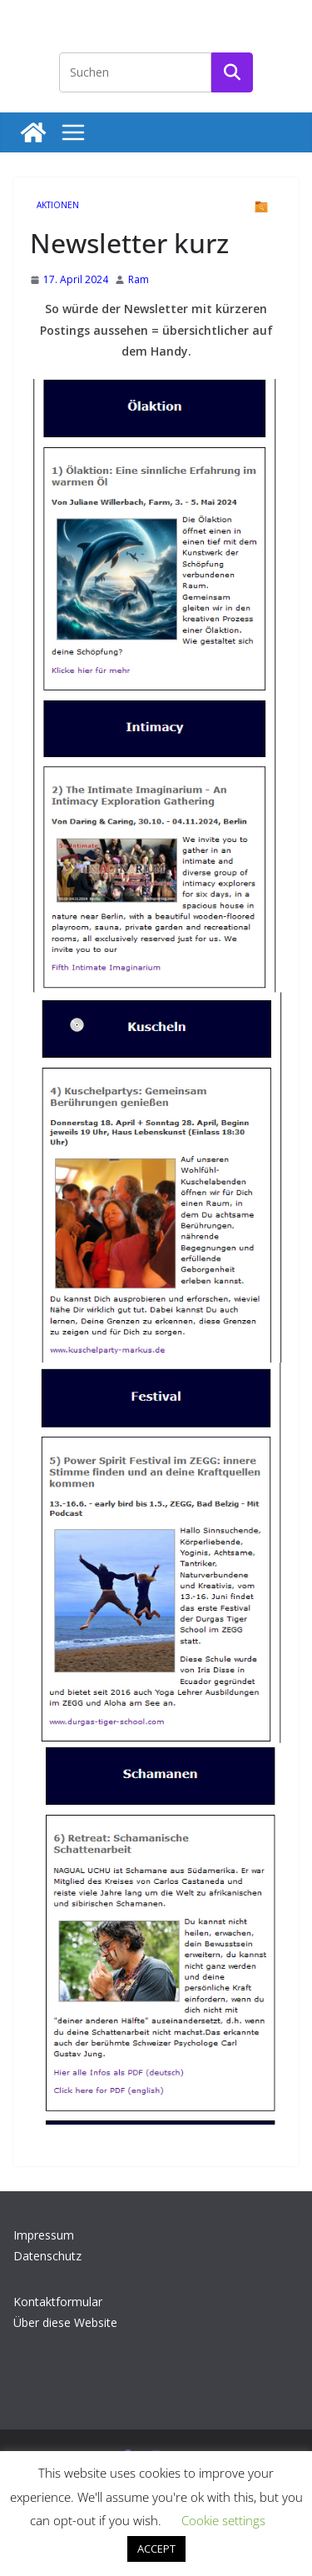 Image resolution: width=312 pixels, height=2576 pixels. I want to click on access saved search queries, so click(261, 207).